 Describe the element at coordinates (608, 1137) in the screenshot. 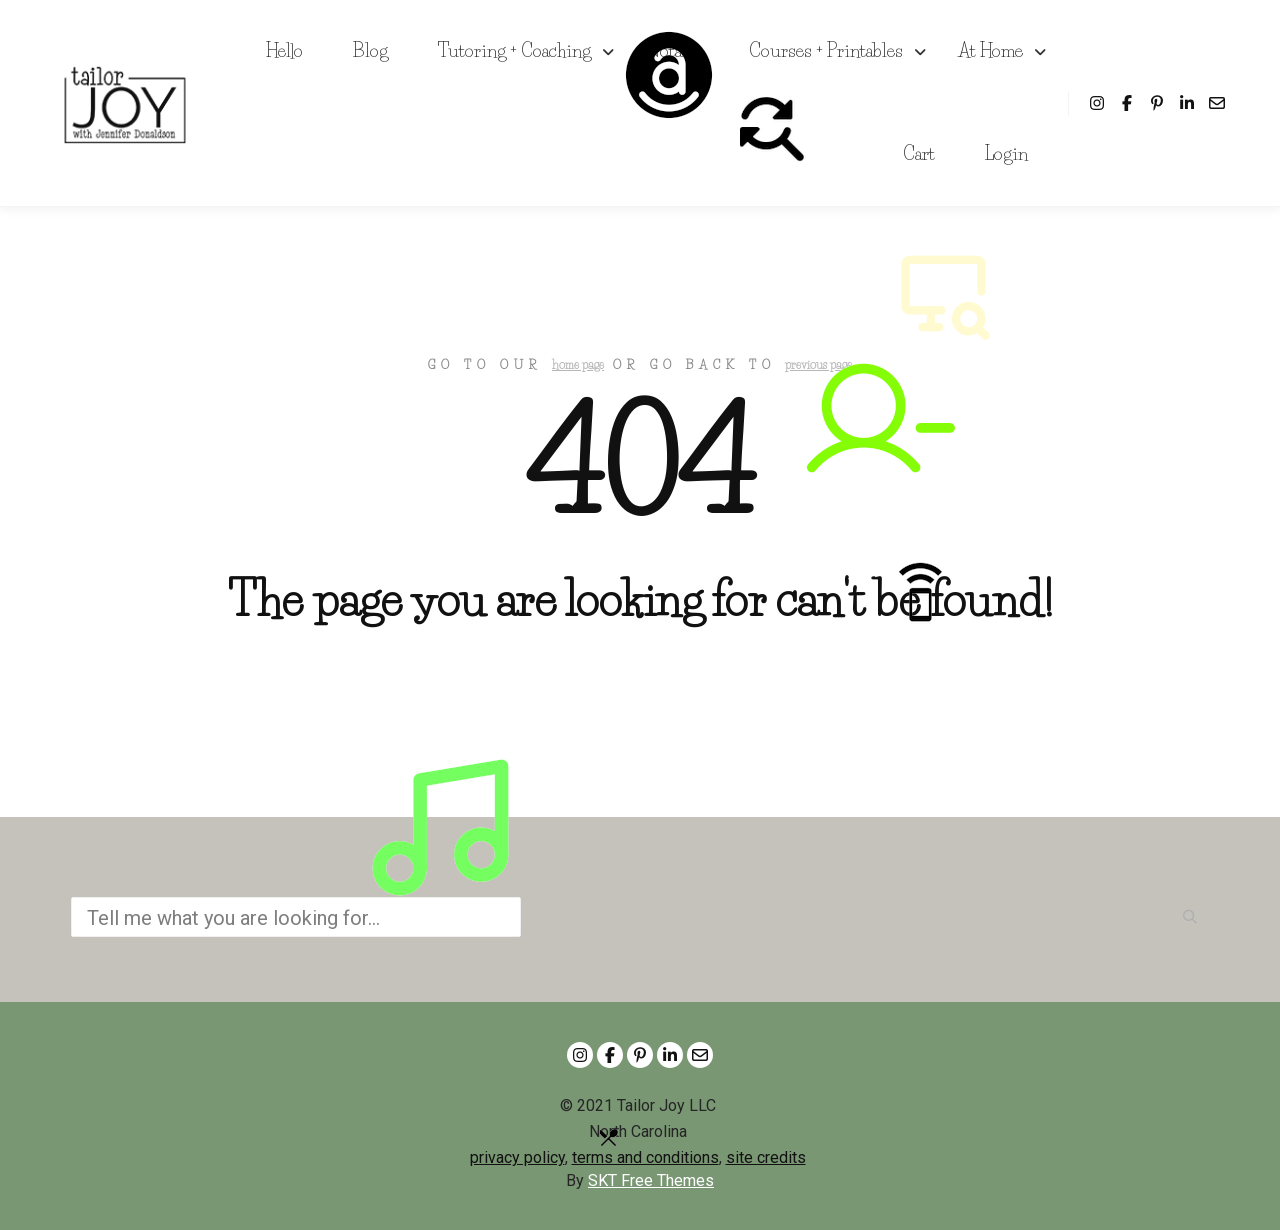

I see `find nearby restaurants` at that location.